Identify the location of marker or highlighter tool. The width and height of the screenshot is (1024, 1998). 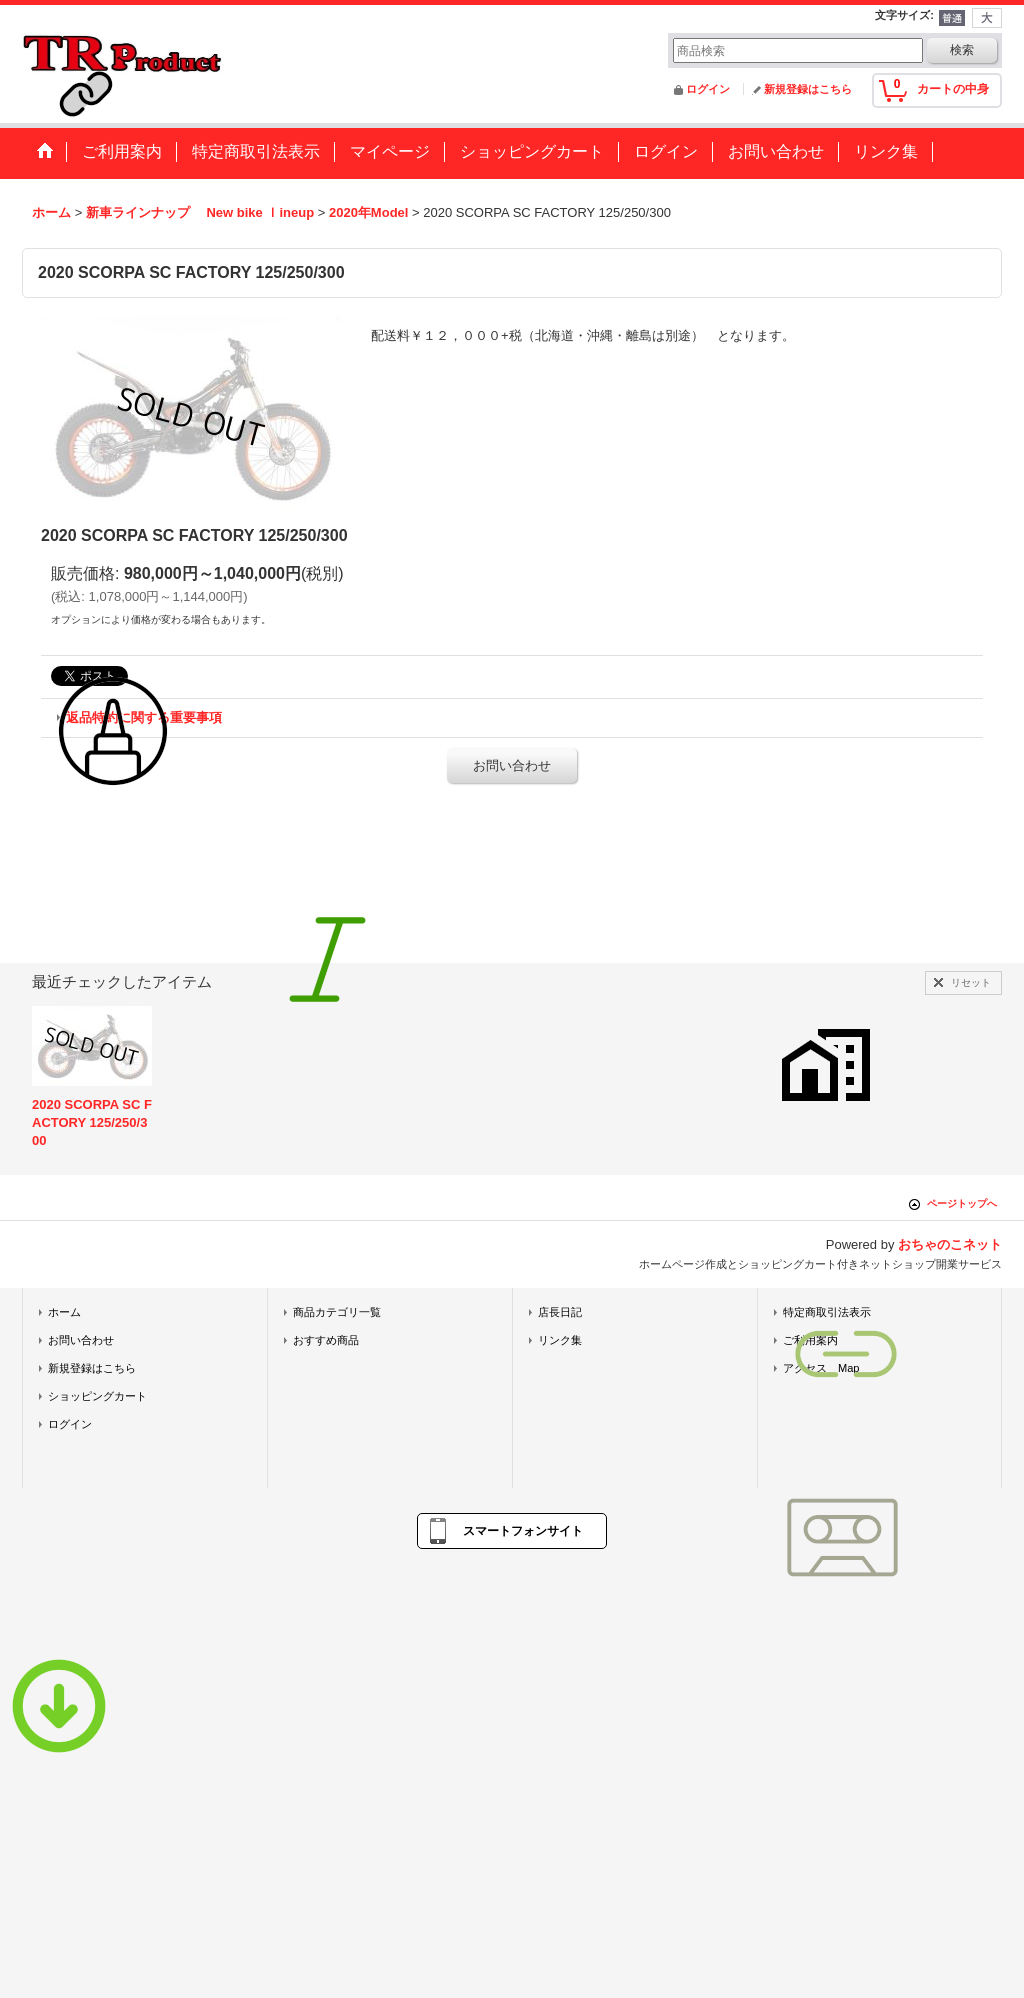
(113, 731).